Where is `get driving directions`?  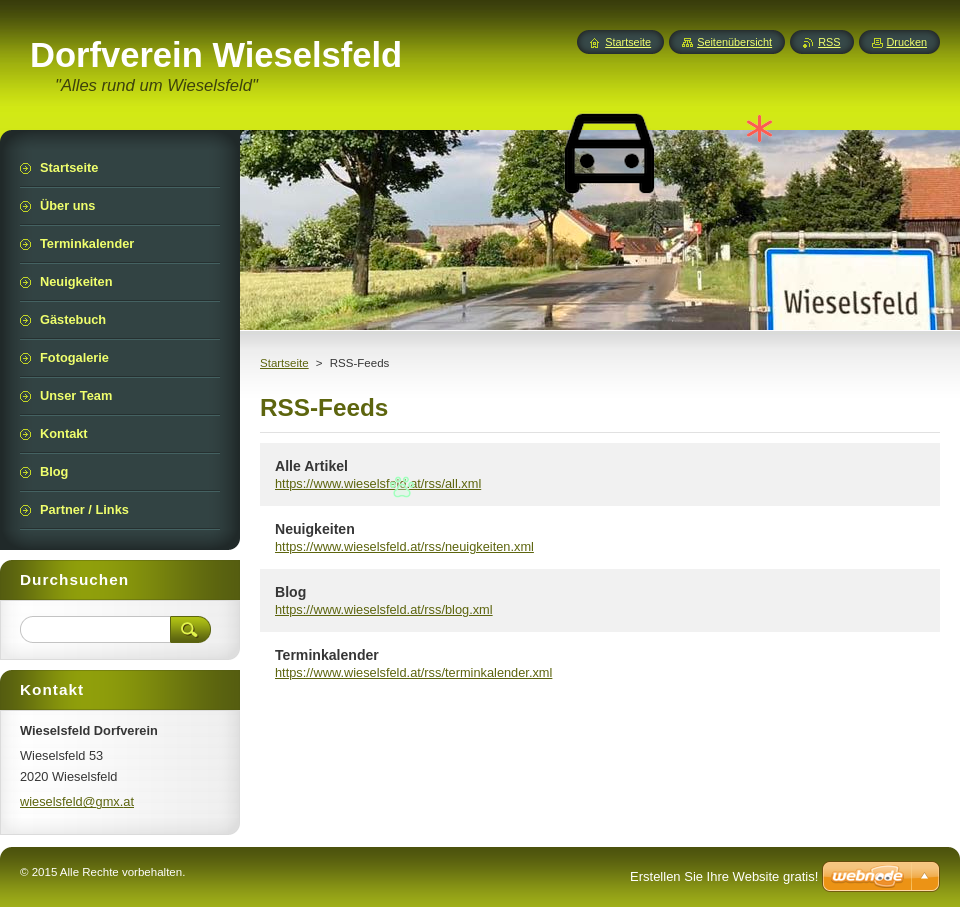 get driving directions is located at coordinates (609, 148).